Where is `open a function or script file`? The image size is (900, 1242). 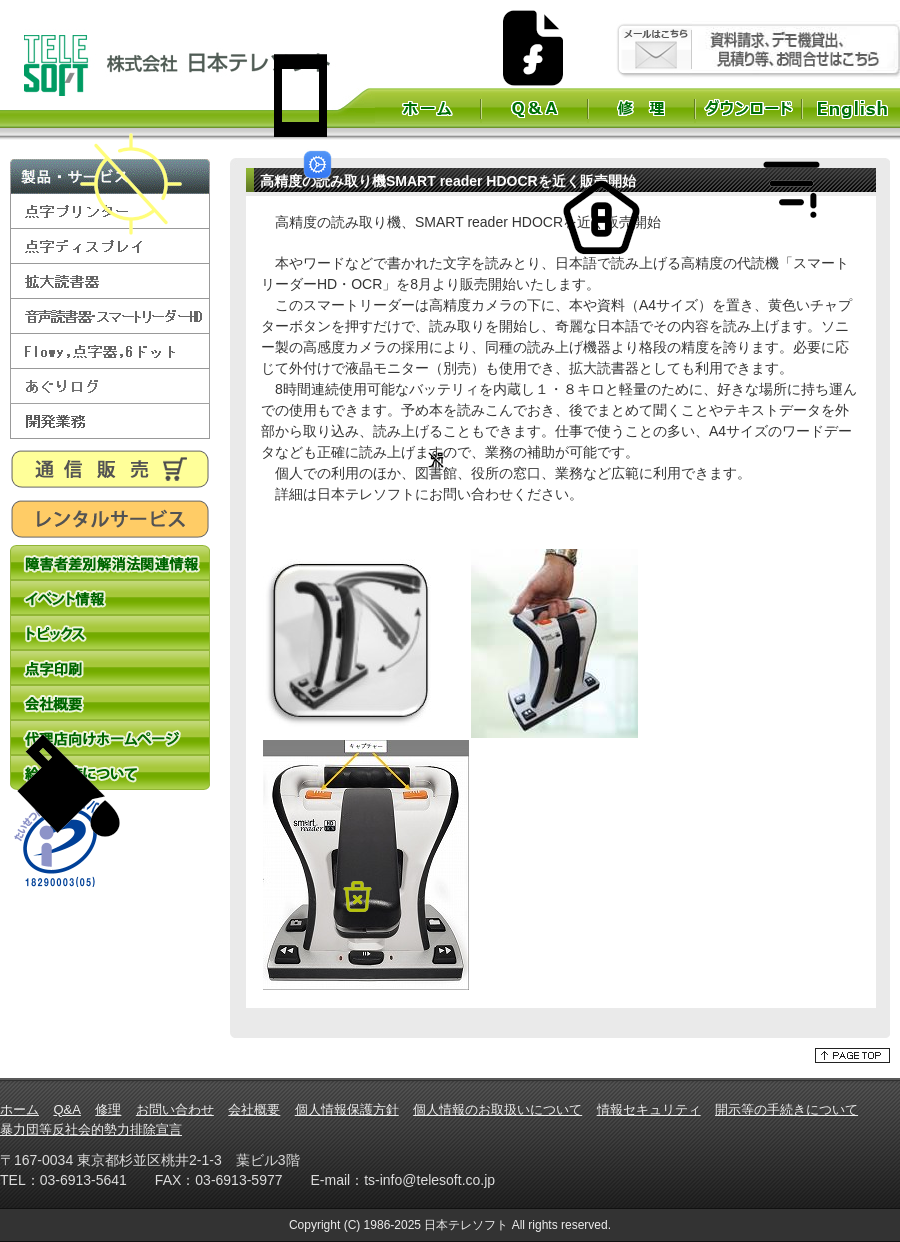 open a function or script file is located at coordinates (533, 48).